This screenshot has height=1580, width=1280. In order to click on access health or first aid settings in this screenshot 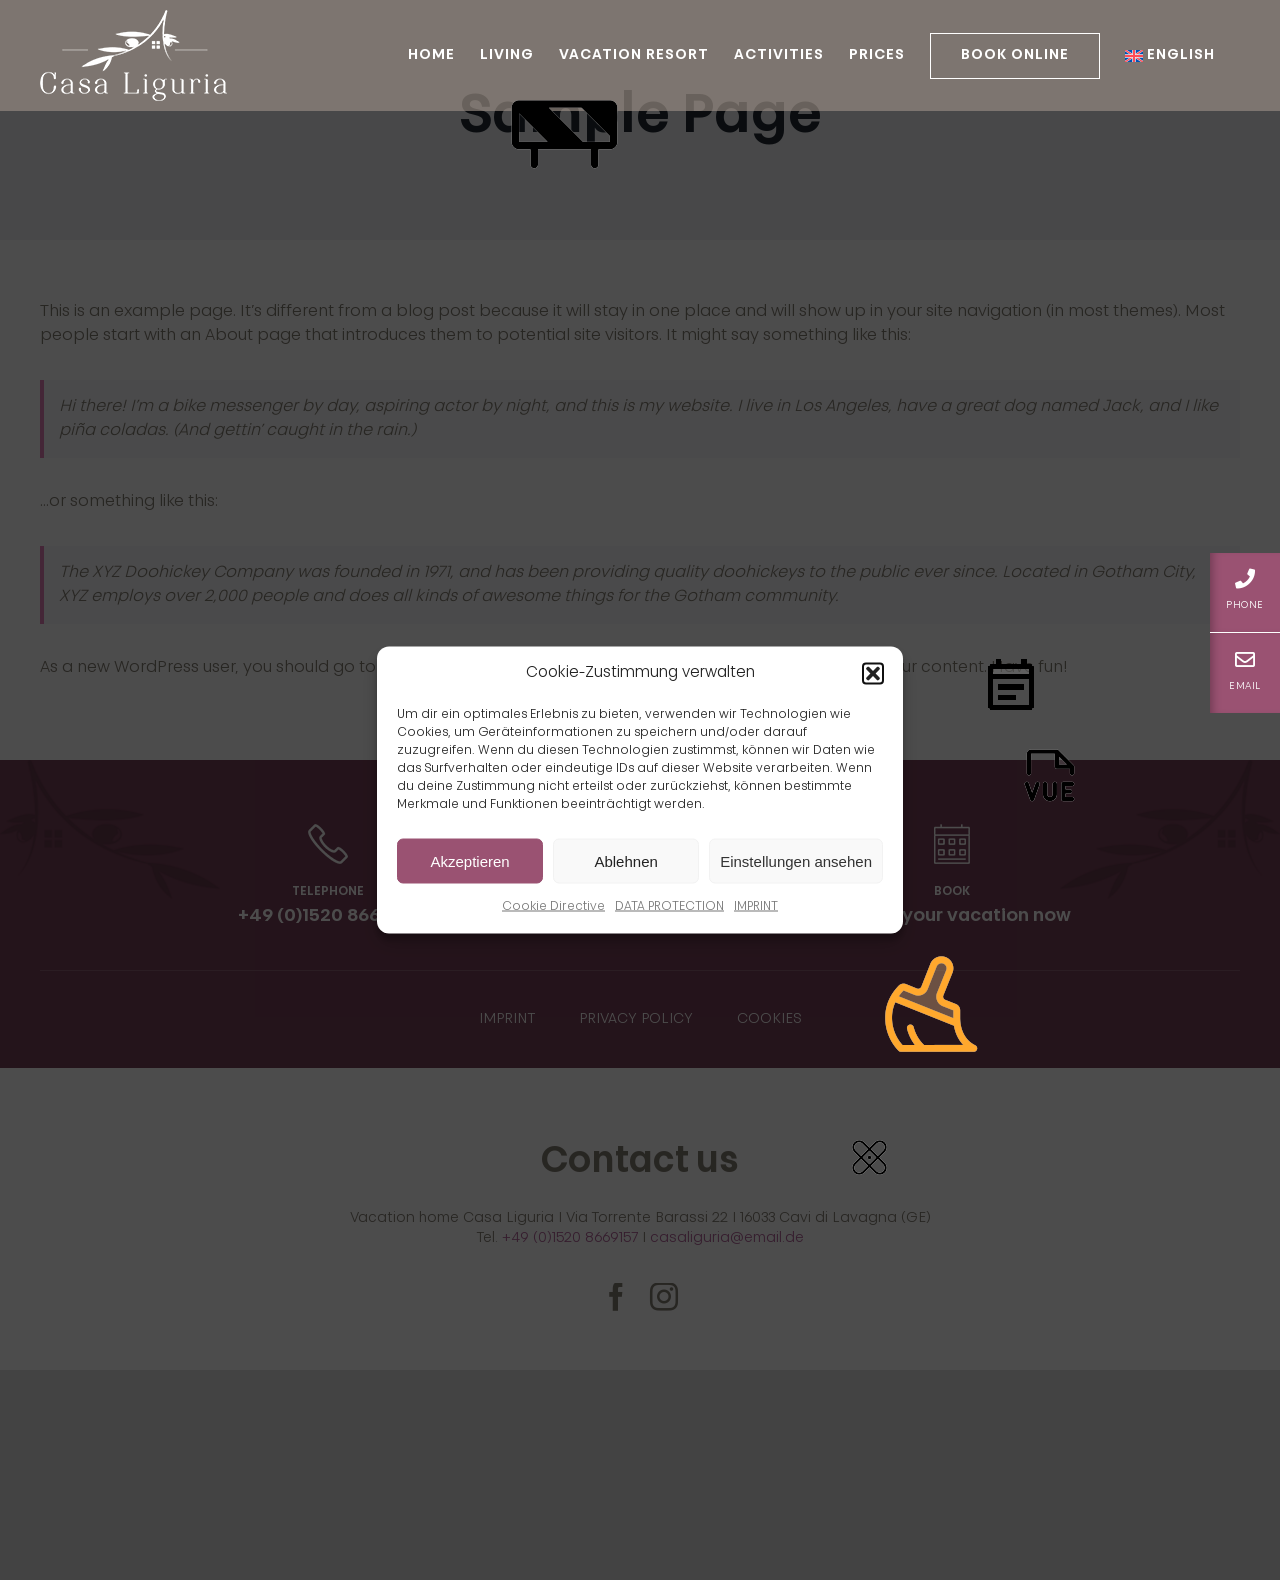, I will do `click(869, 1157)`.